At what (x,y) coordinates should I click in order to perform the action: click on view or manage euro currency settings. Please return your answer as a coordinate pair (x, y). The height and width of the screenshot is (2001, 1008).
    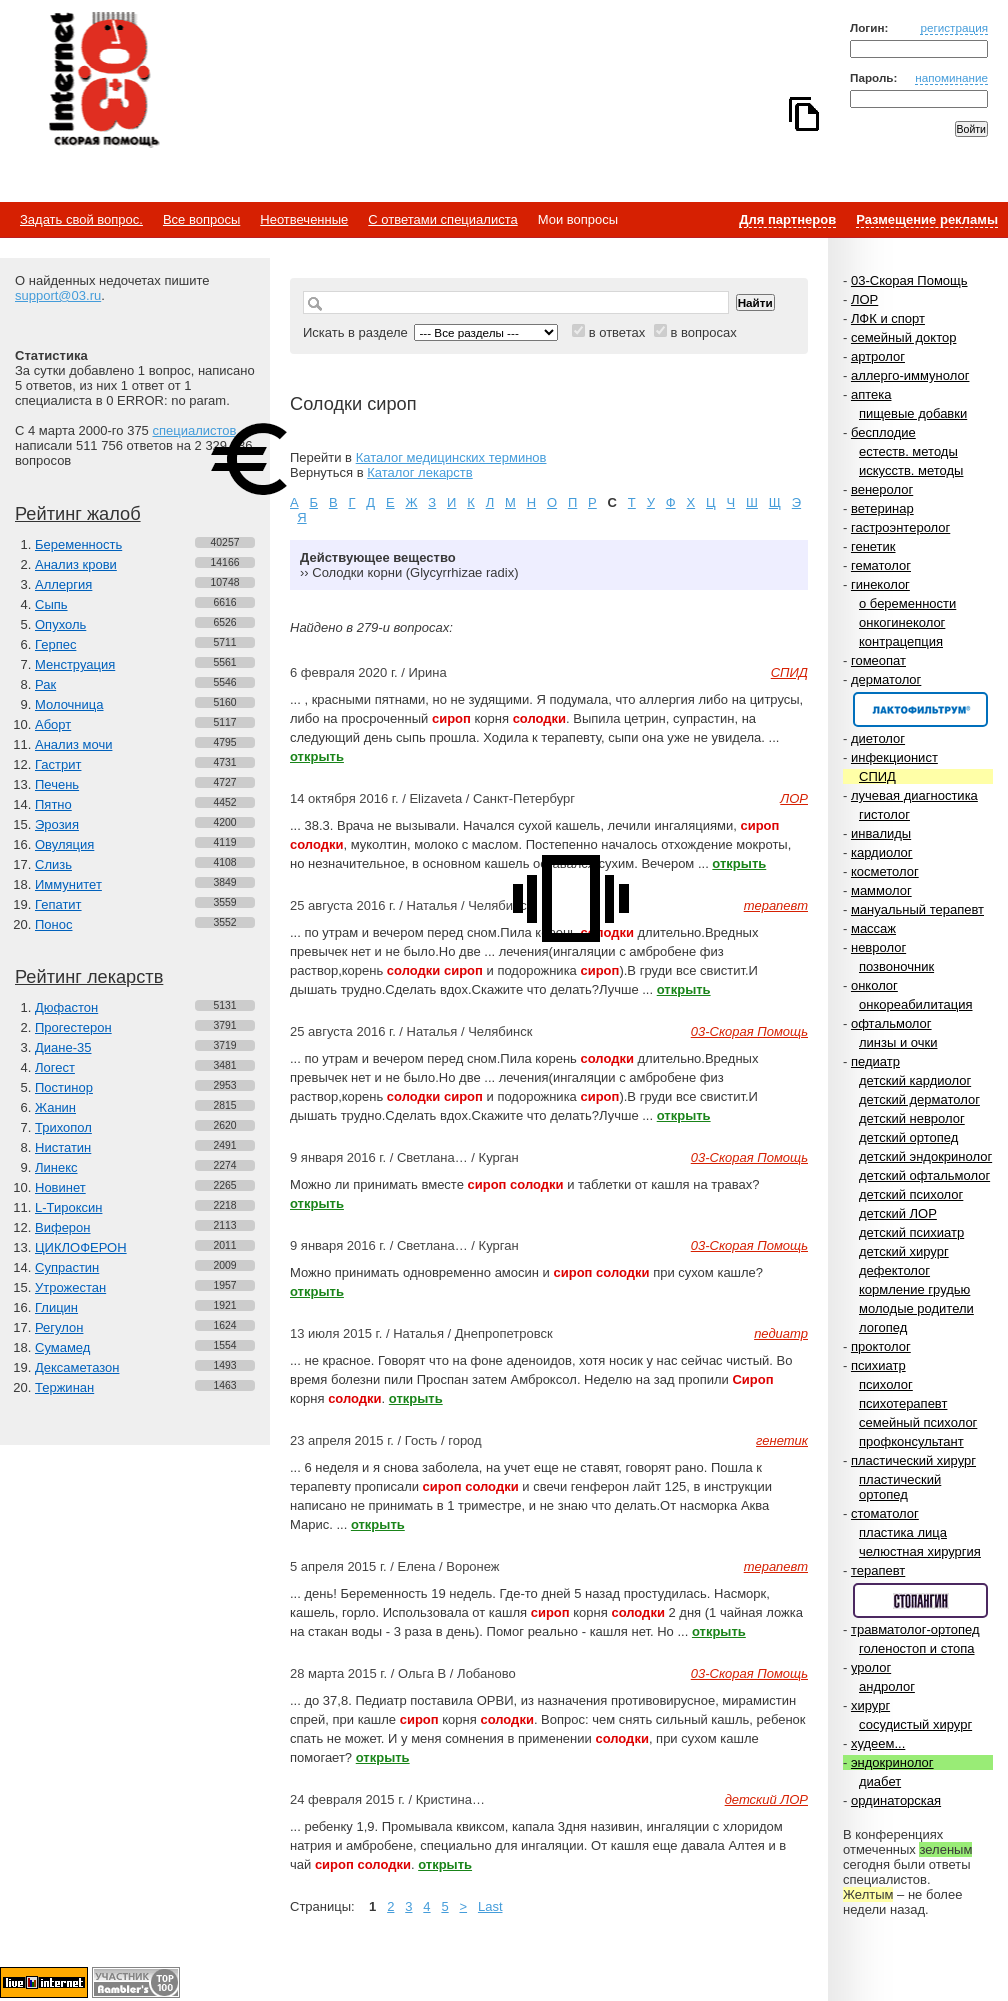
    Looking at the image, I should click on (251, 459).